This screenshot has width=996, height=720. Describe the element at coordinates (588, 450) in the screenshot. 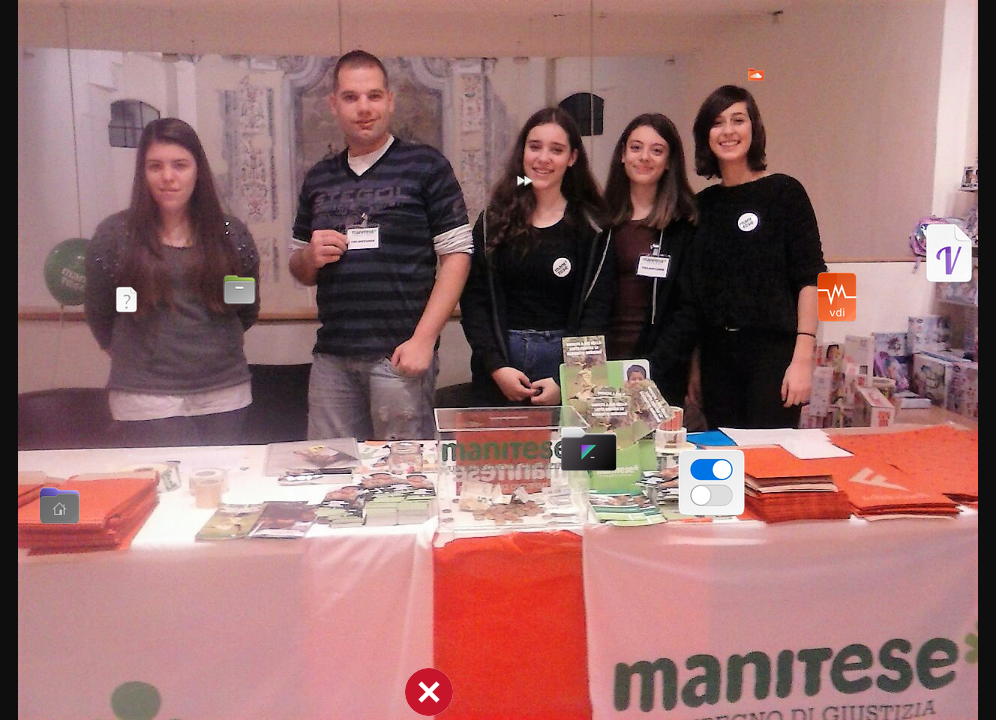

I see `open jetbrains academy project folder` at that location.